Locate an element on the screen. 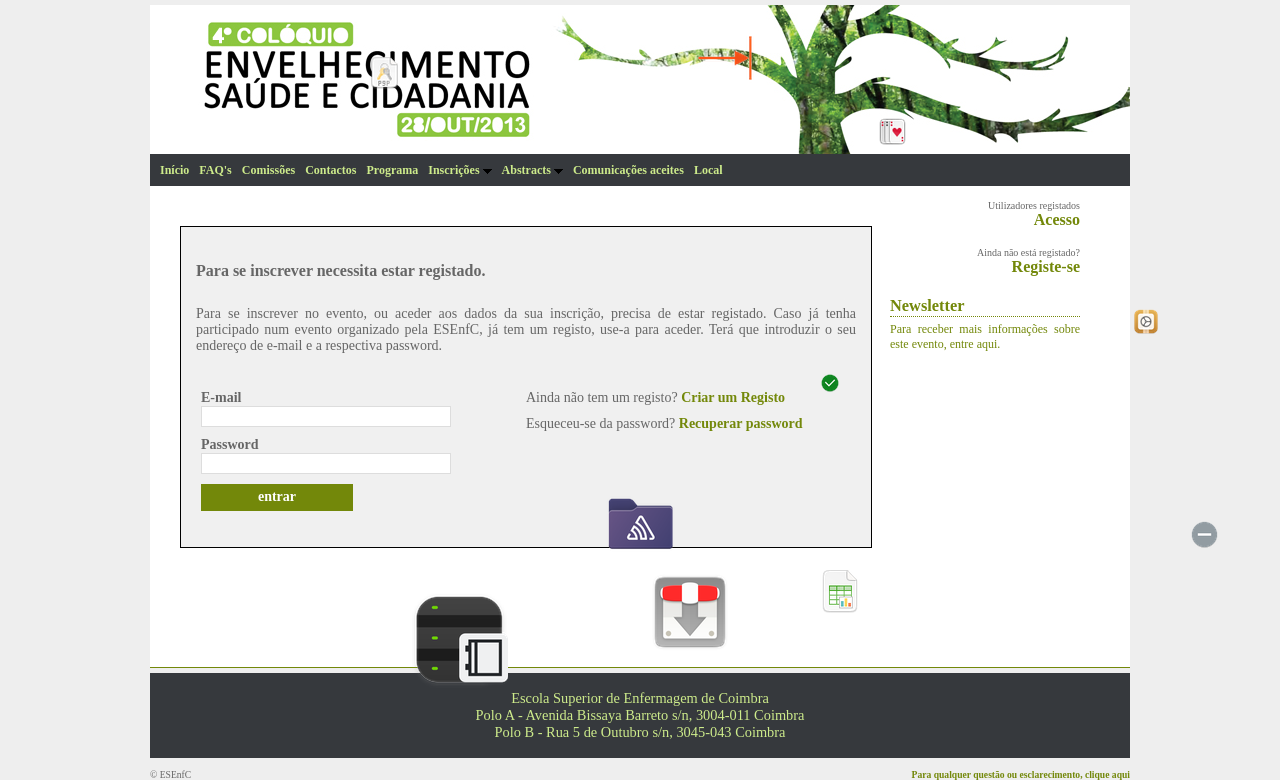 Image resolution: width=1280 pixels, height=780 pixels. go to the last item or page is located at coordinates (725, 58).